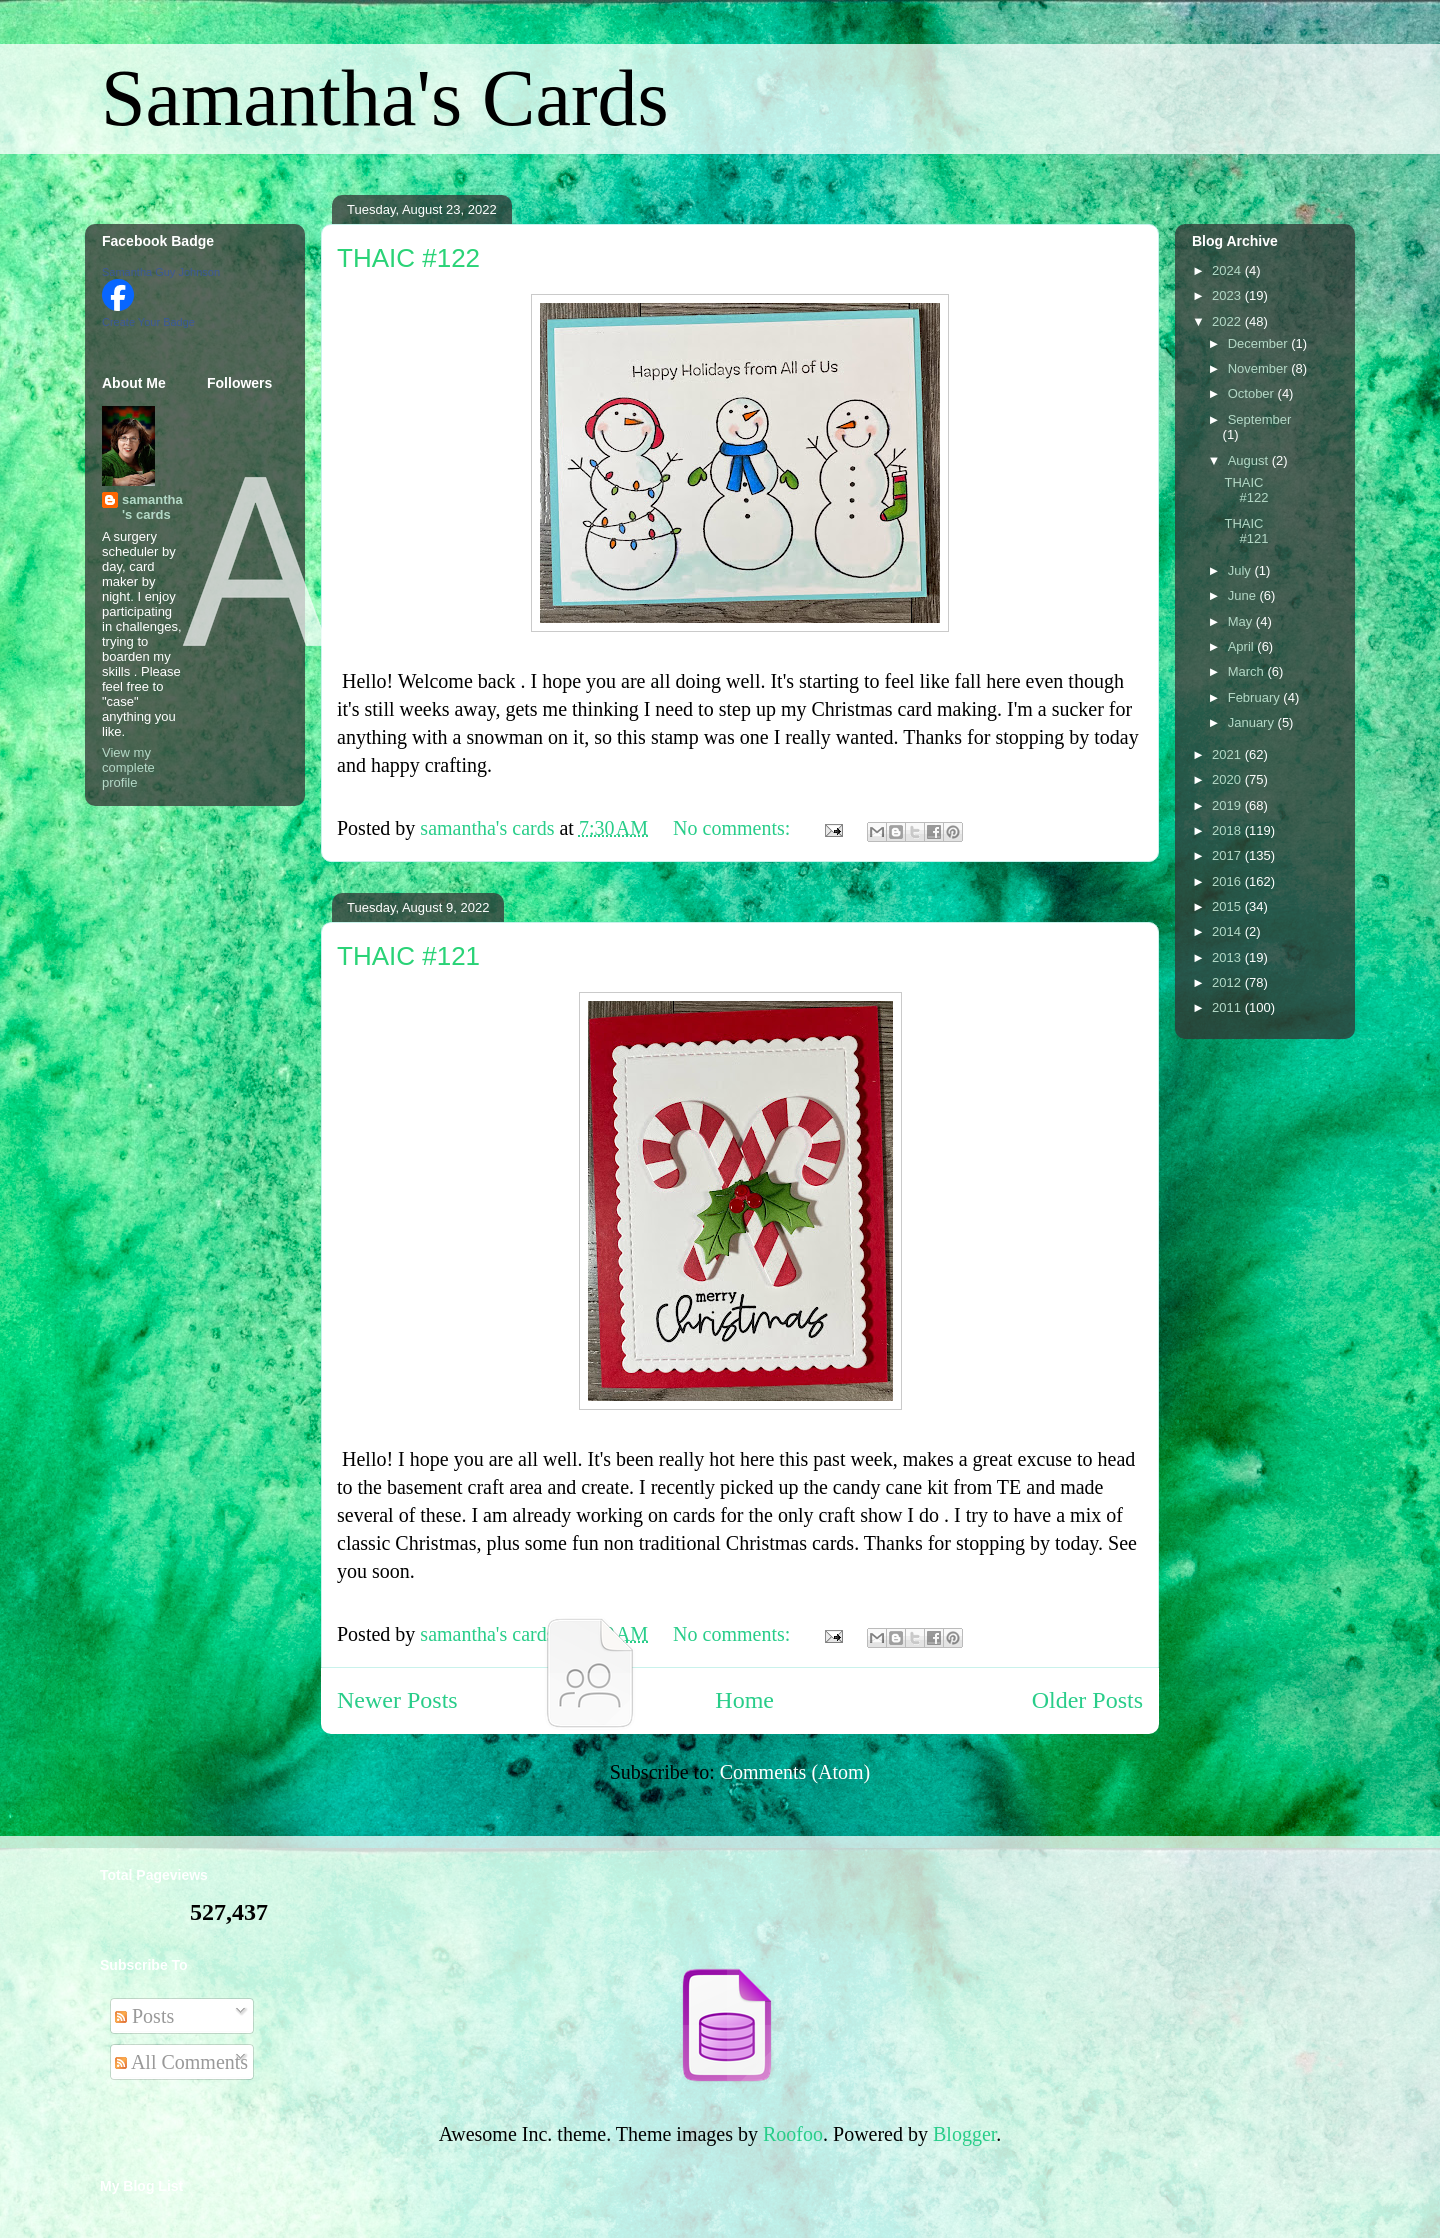 The width and height of the screenshot is (1440, 2238). Describe the element at coordinates (255, 561) in the screenshot. I see `access the font library` at that location.